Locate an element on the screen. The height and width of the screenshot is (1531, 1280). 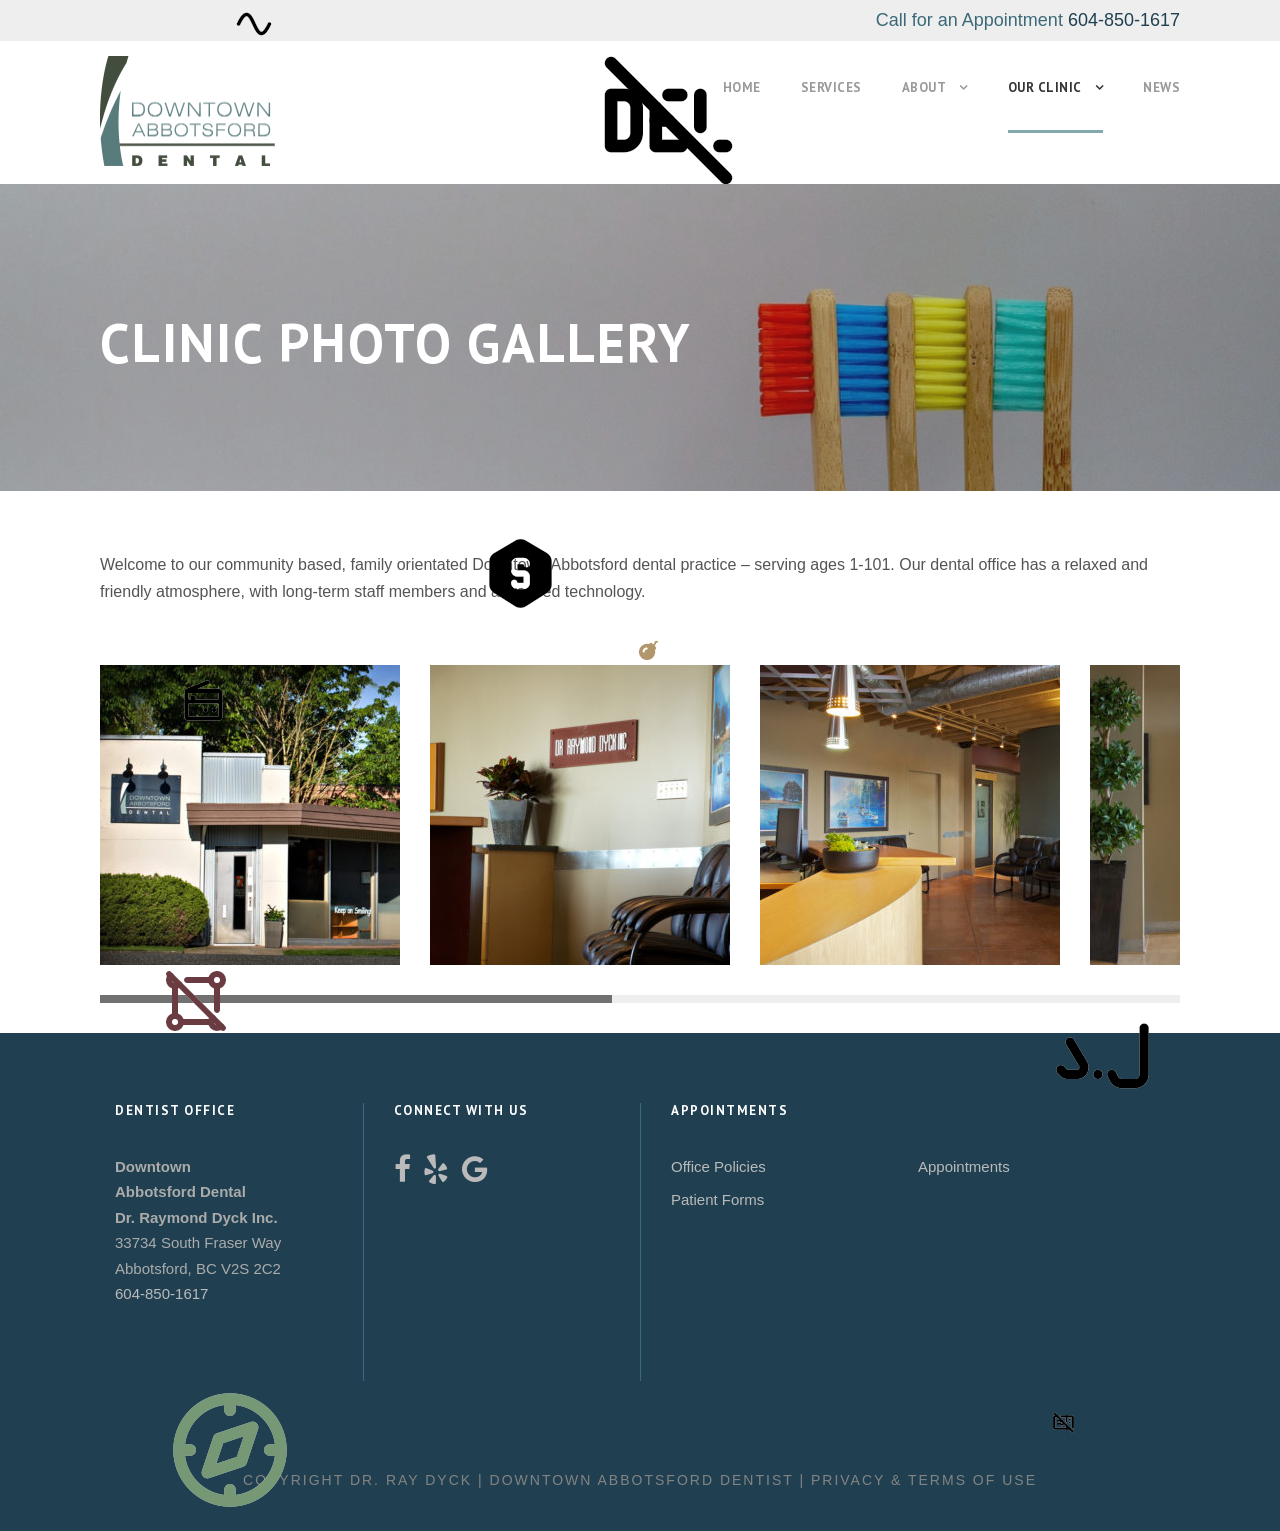
http delete request disabled or unavailable is located at coordinates (668, 120).